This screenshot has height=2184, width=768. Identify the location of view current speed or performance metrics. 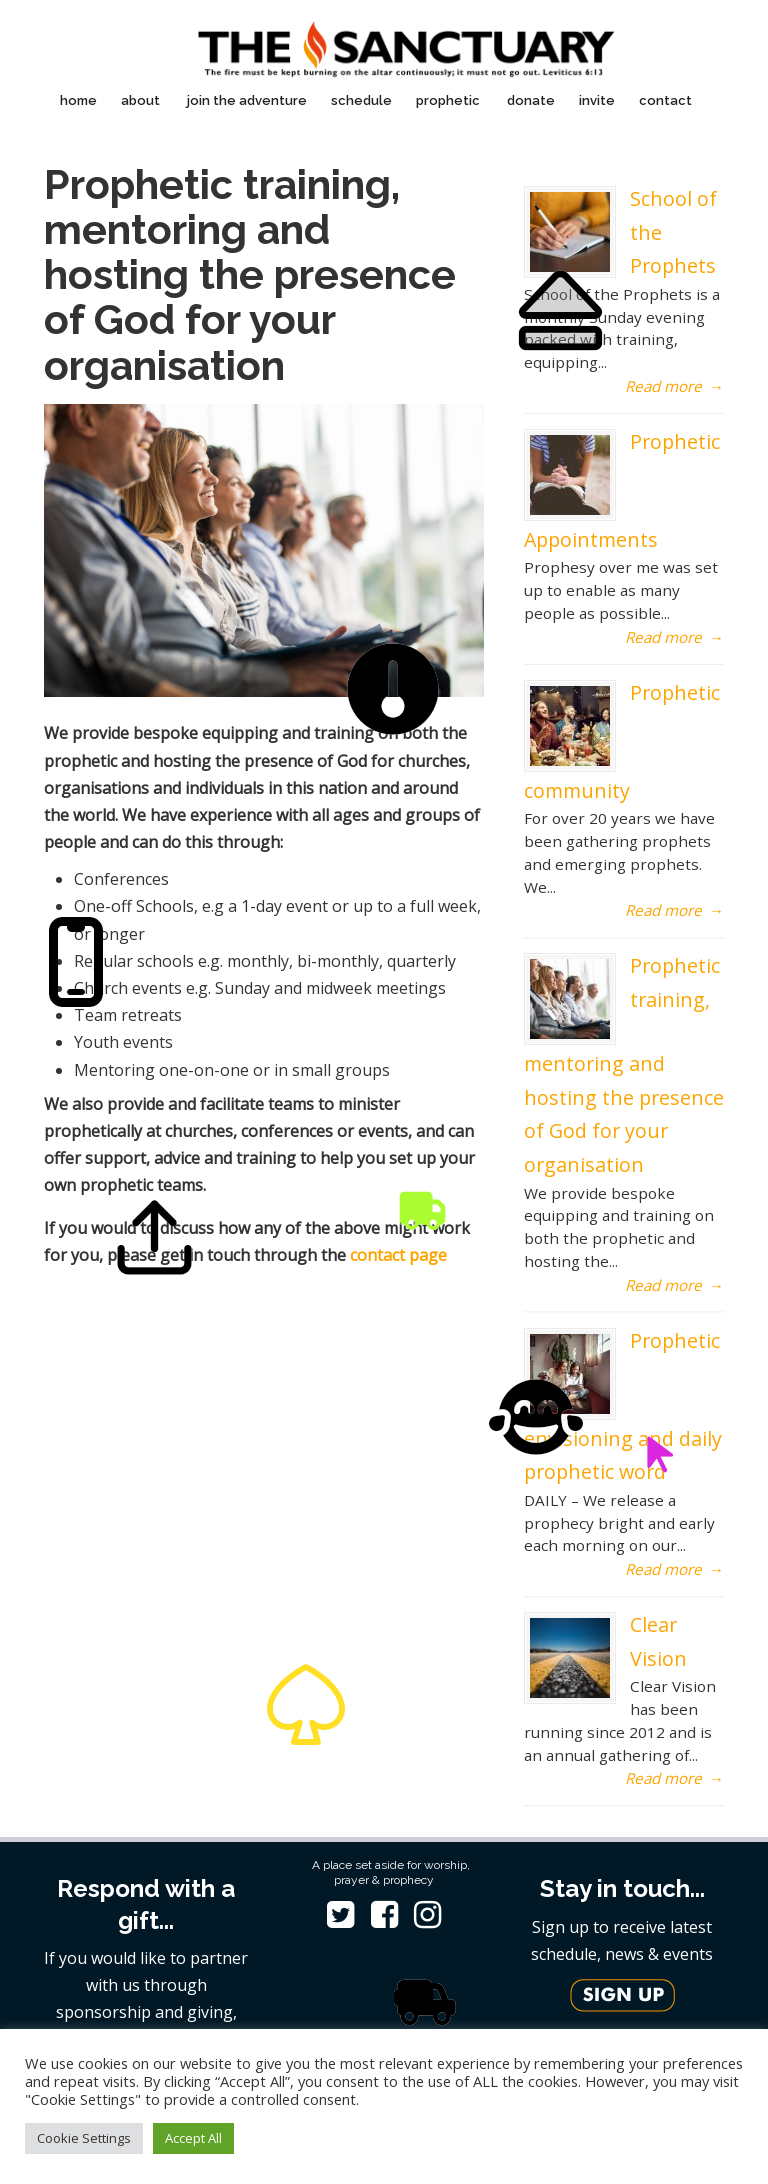
(393, 689).